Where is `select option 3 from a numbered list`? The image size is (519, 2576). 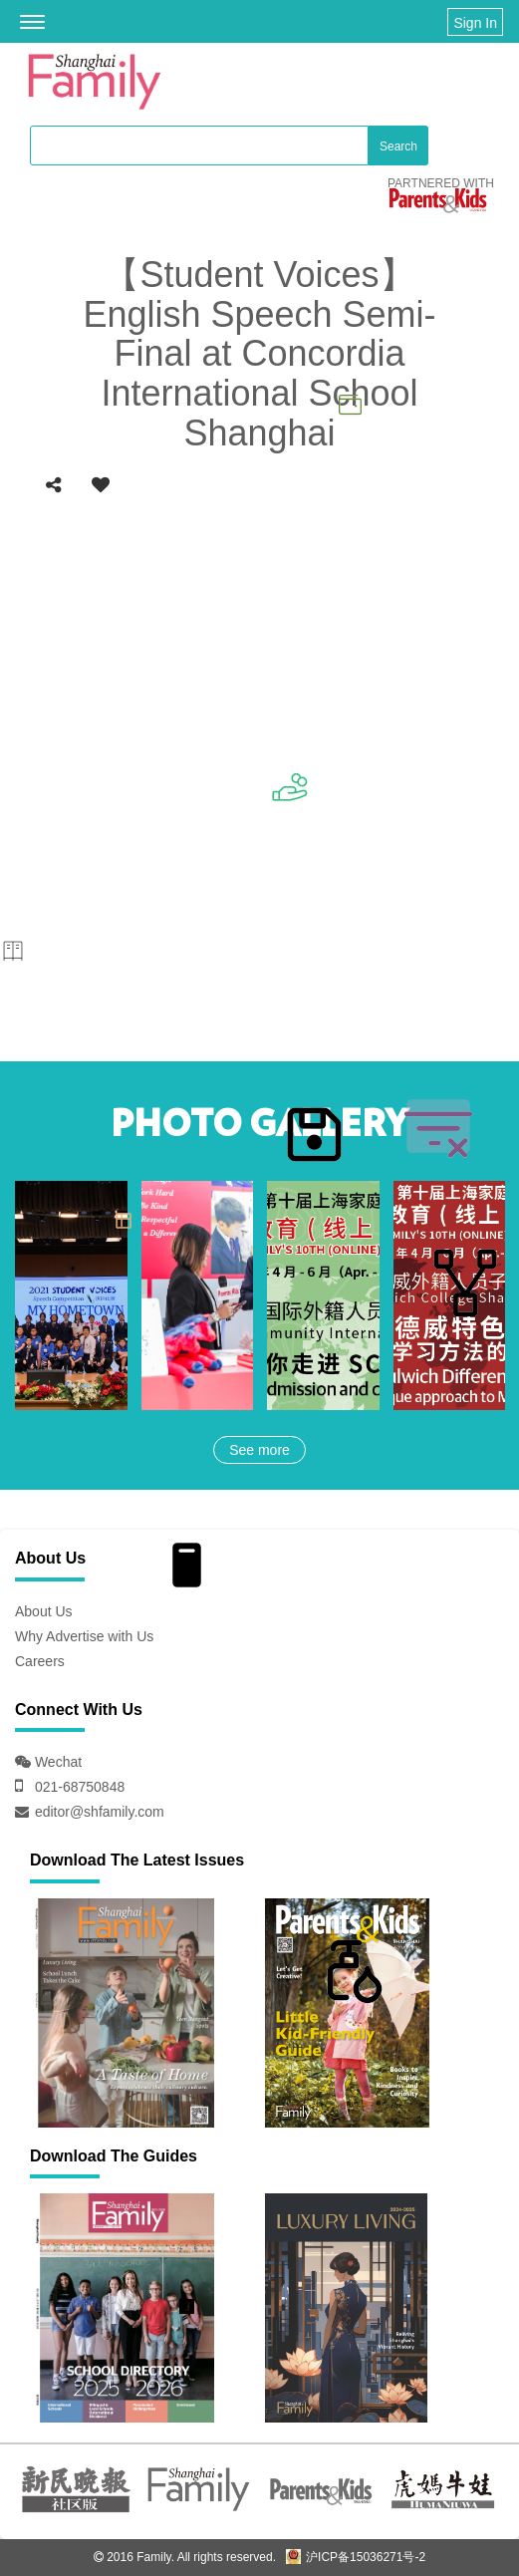
select option 3 from a numbered list is located at coordinates (186, 2306).